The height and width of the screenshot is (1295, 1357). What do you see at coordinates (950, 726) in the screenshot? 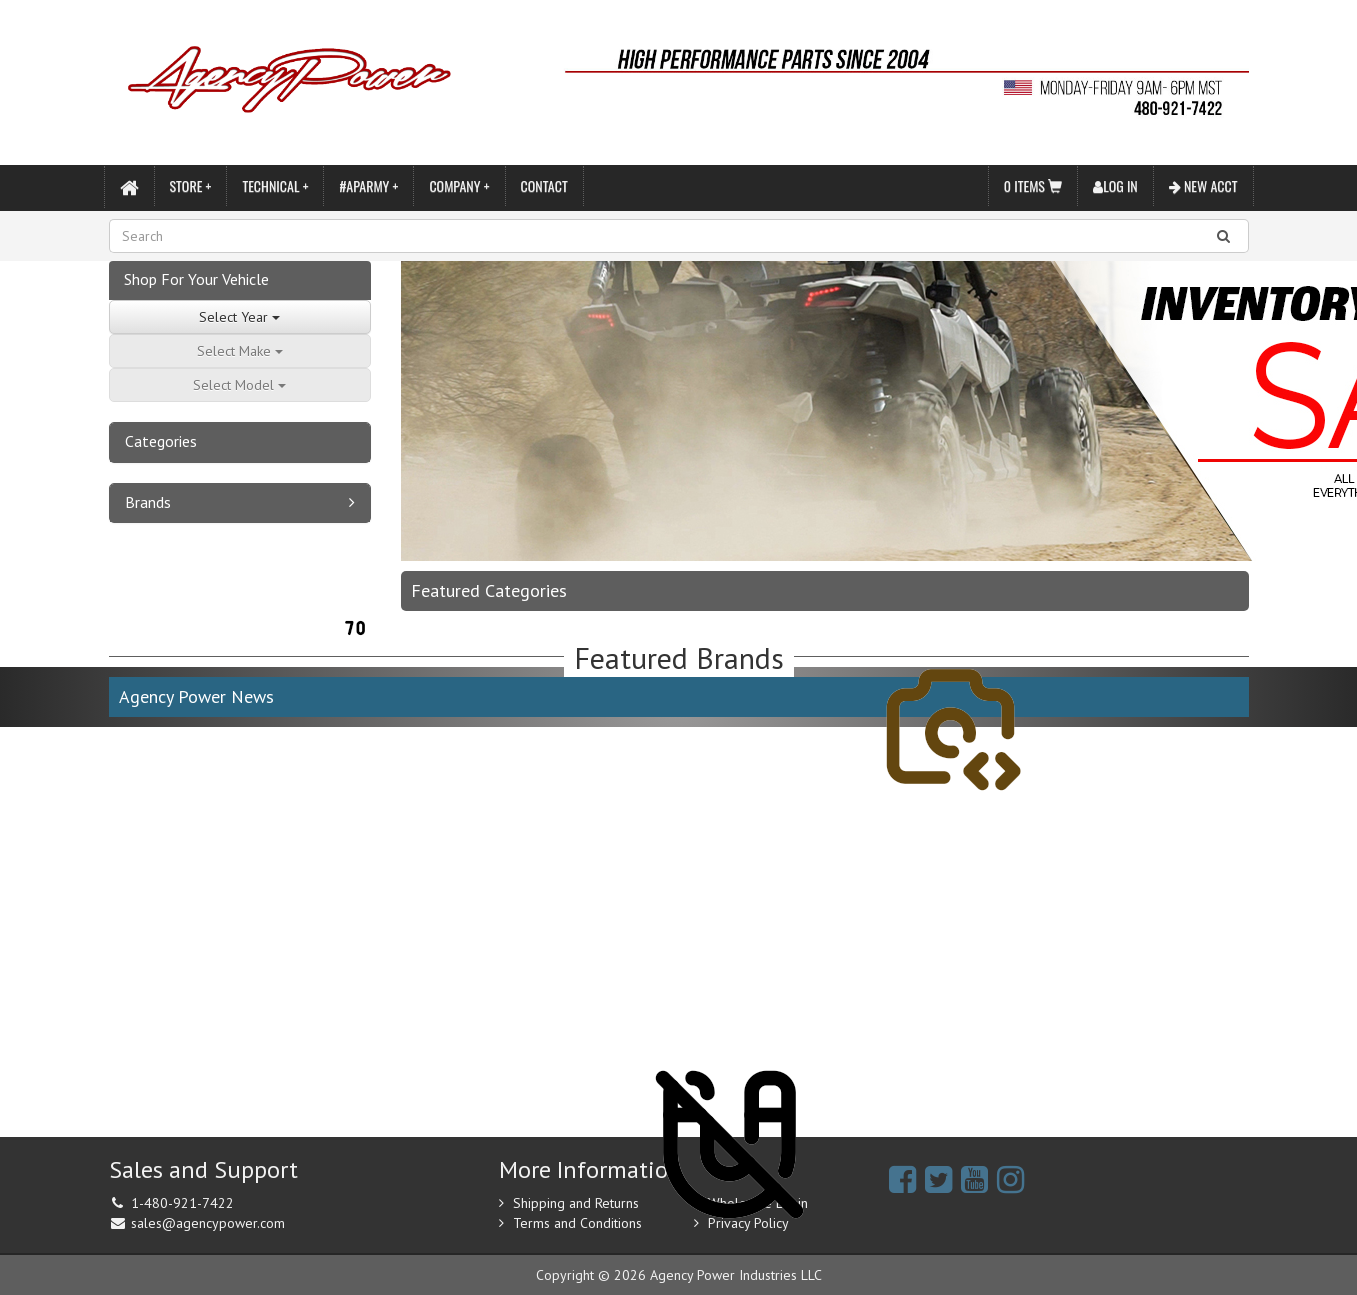
I see `scan or capture code with camera` at bounding box center [950, 726].